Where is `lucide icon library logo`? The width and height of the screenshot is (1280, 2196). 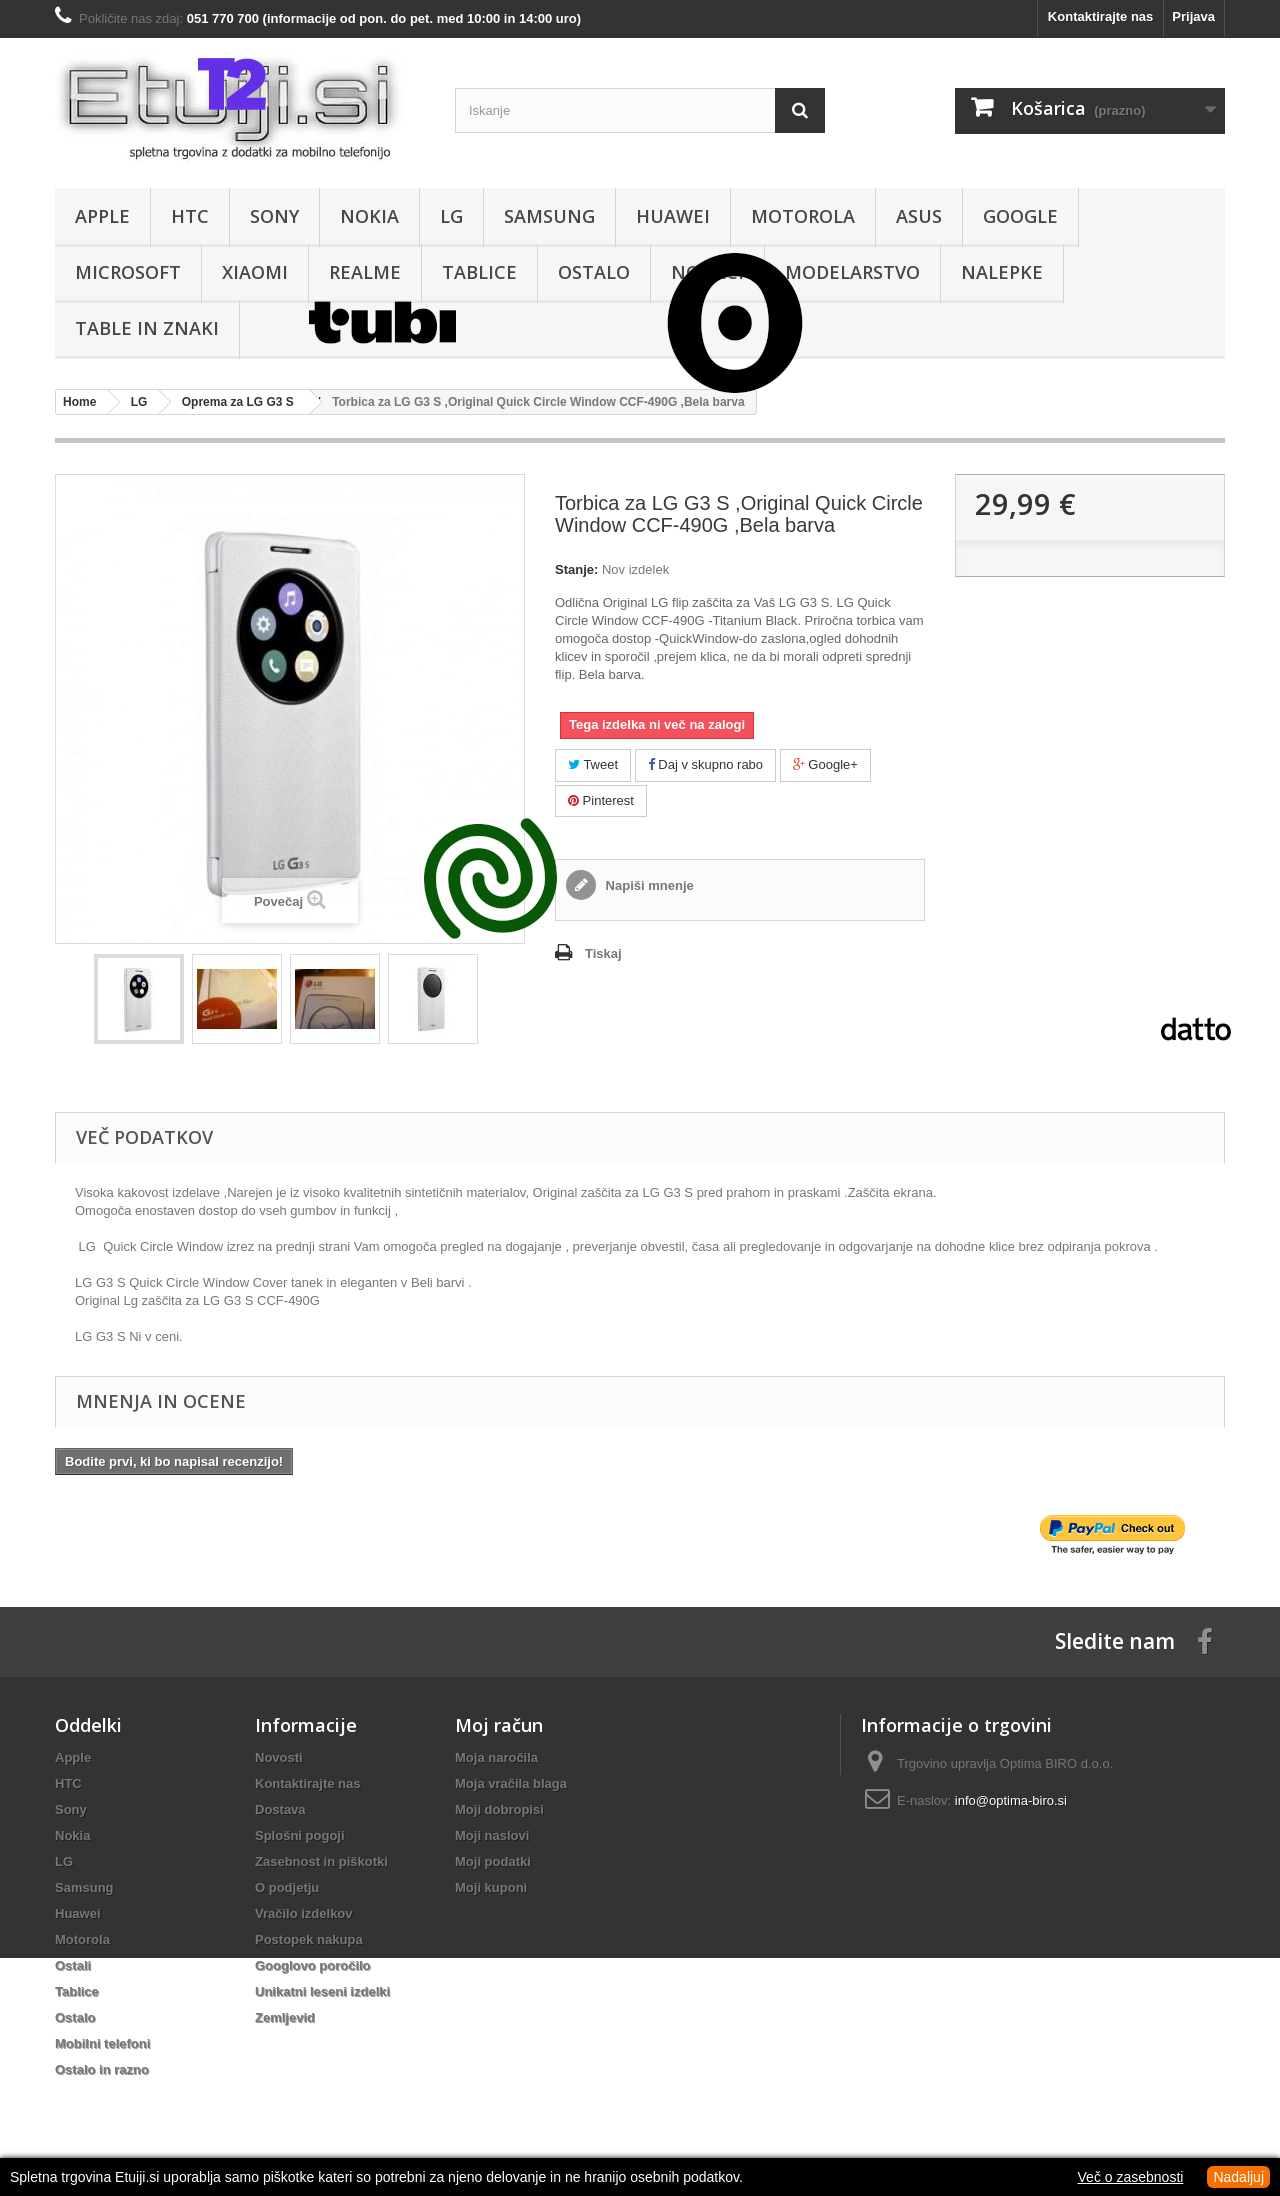 lucide icon library logo is located at coordinates (490, 878).